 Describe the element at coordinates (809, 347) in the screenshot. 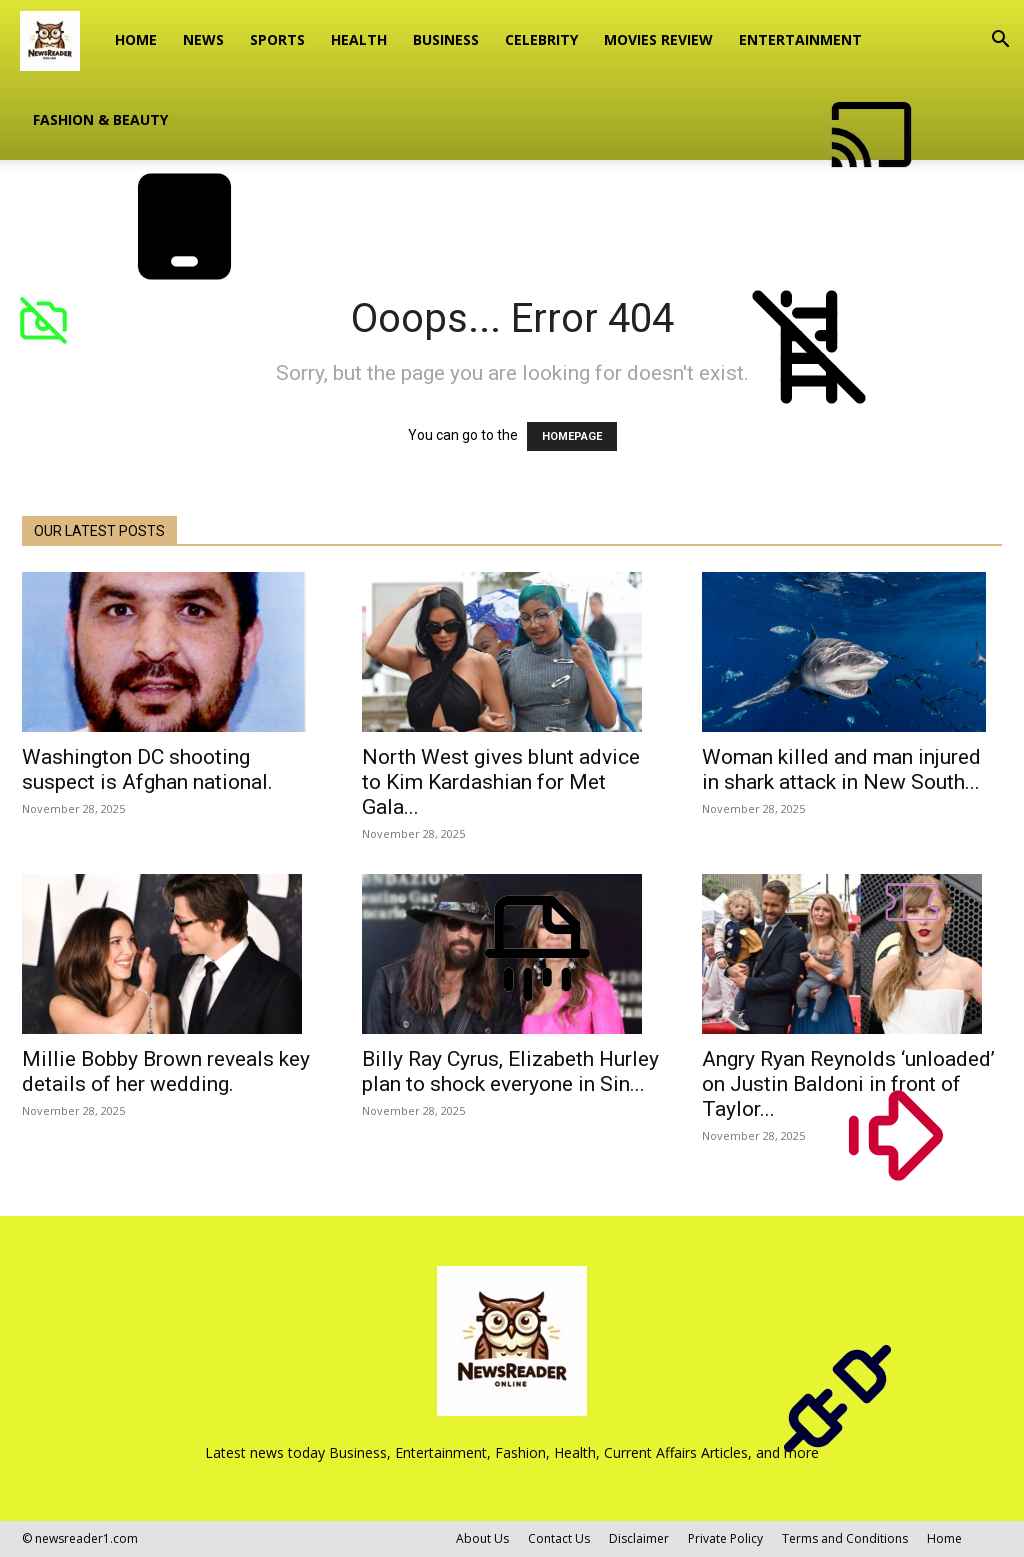

I see `ladder access disabled or unavailable` at that location.